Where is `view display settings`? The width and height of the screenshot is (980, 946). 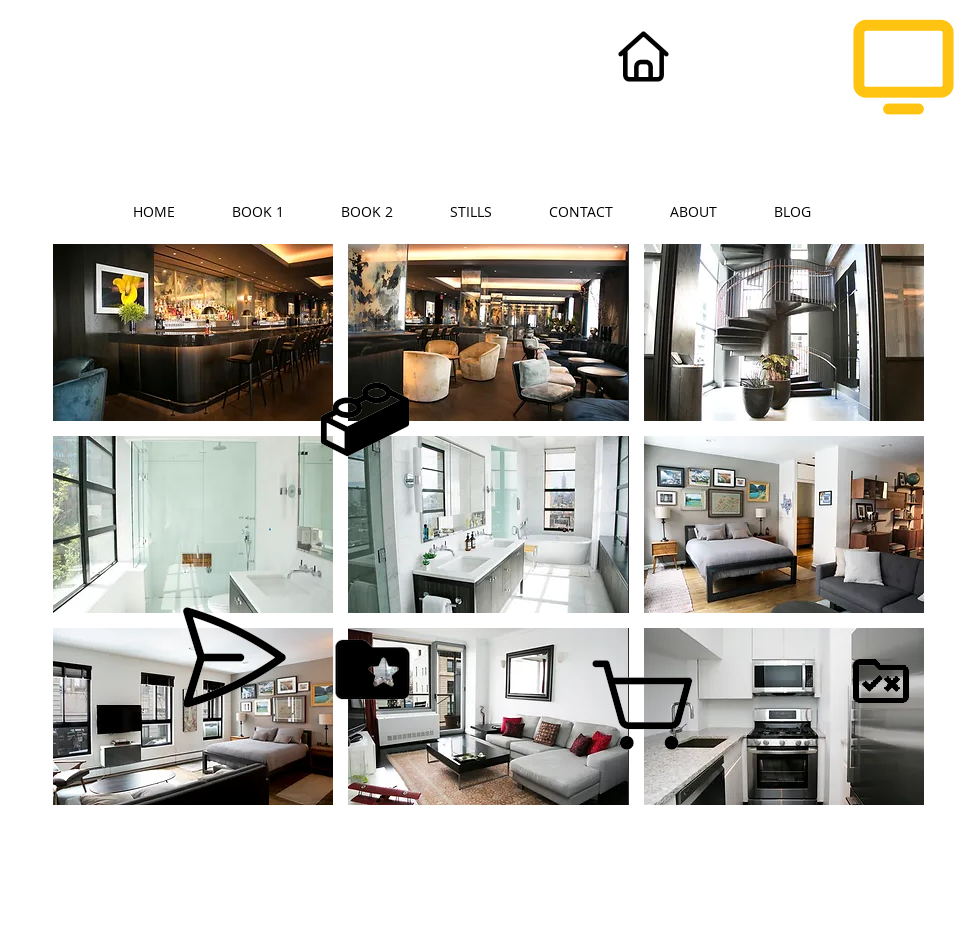 view display settings is located at coordinates (903, 62).